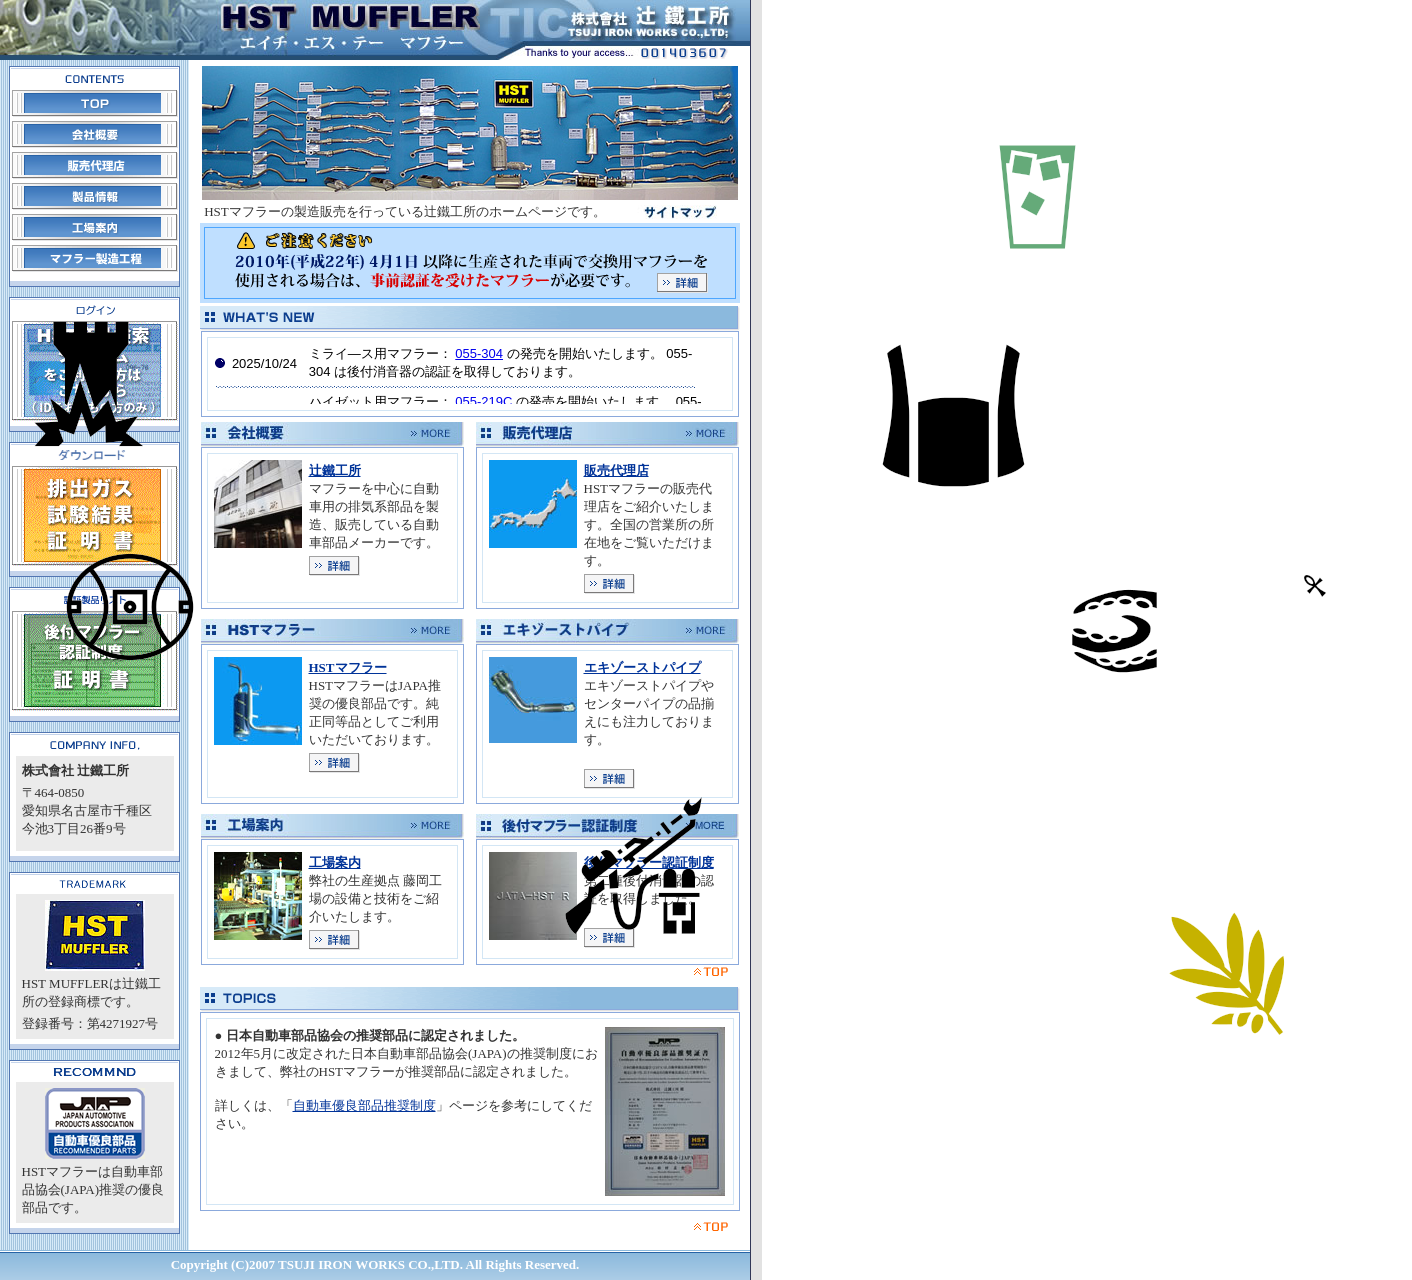 This screenshot has height=1280, width=1412. I want to click on add ice to your drink order, so click(1037, 194).